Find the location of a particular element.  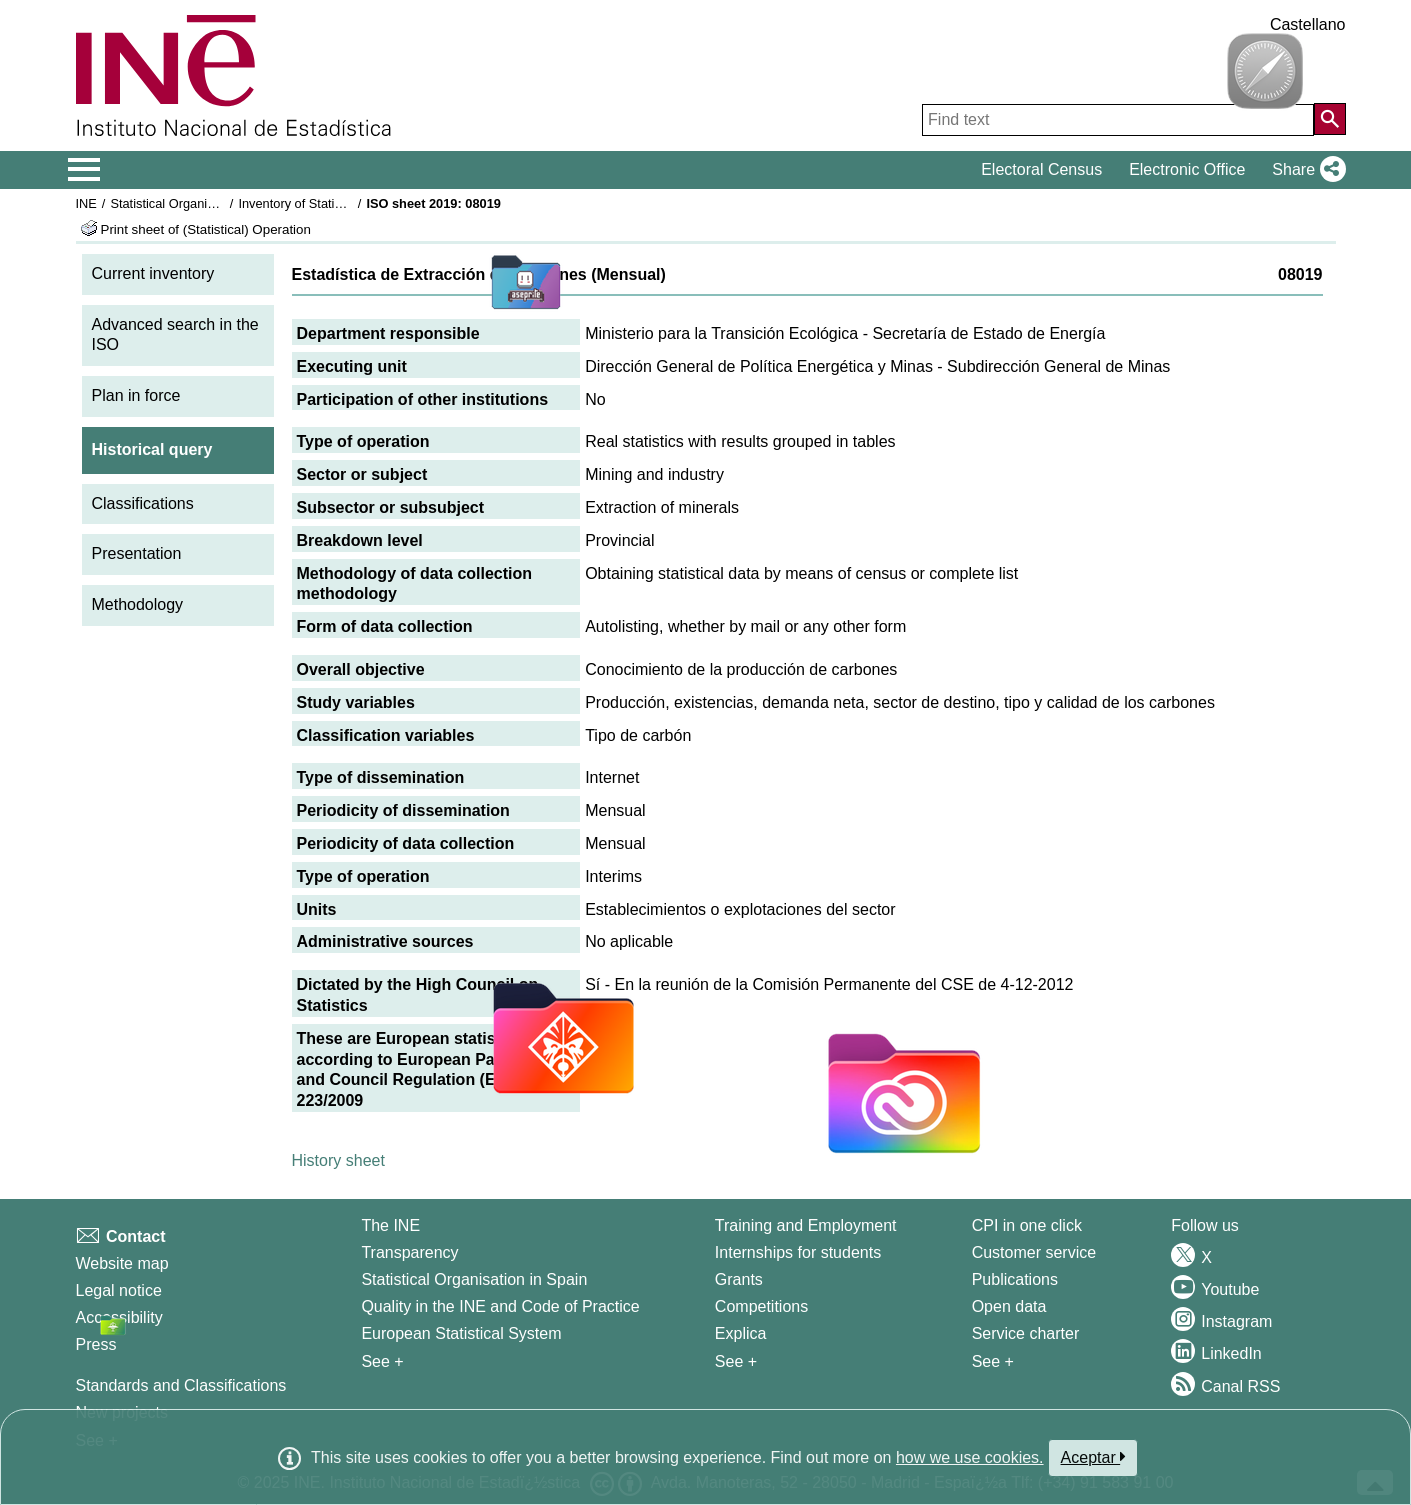

open Safari web browser is located at coordinates (1265, 71).